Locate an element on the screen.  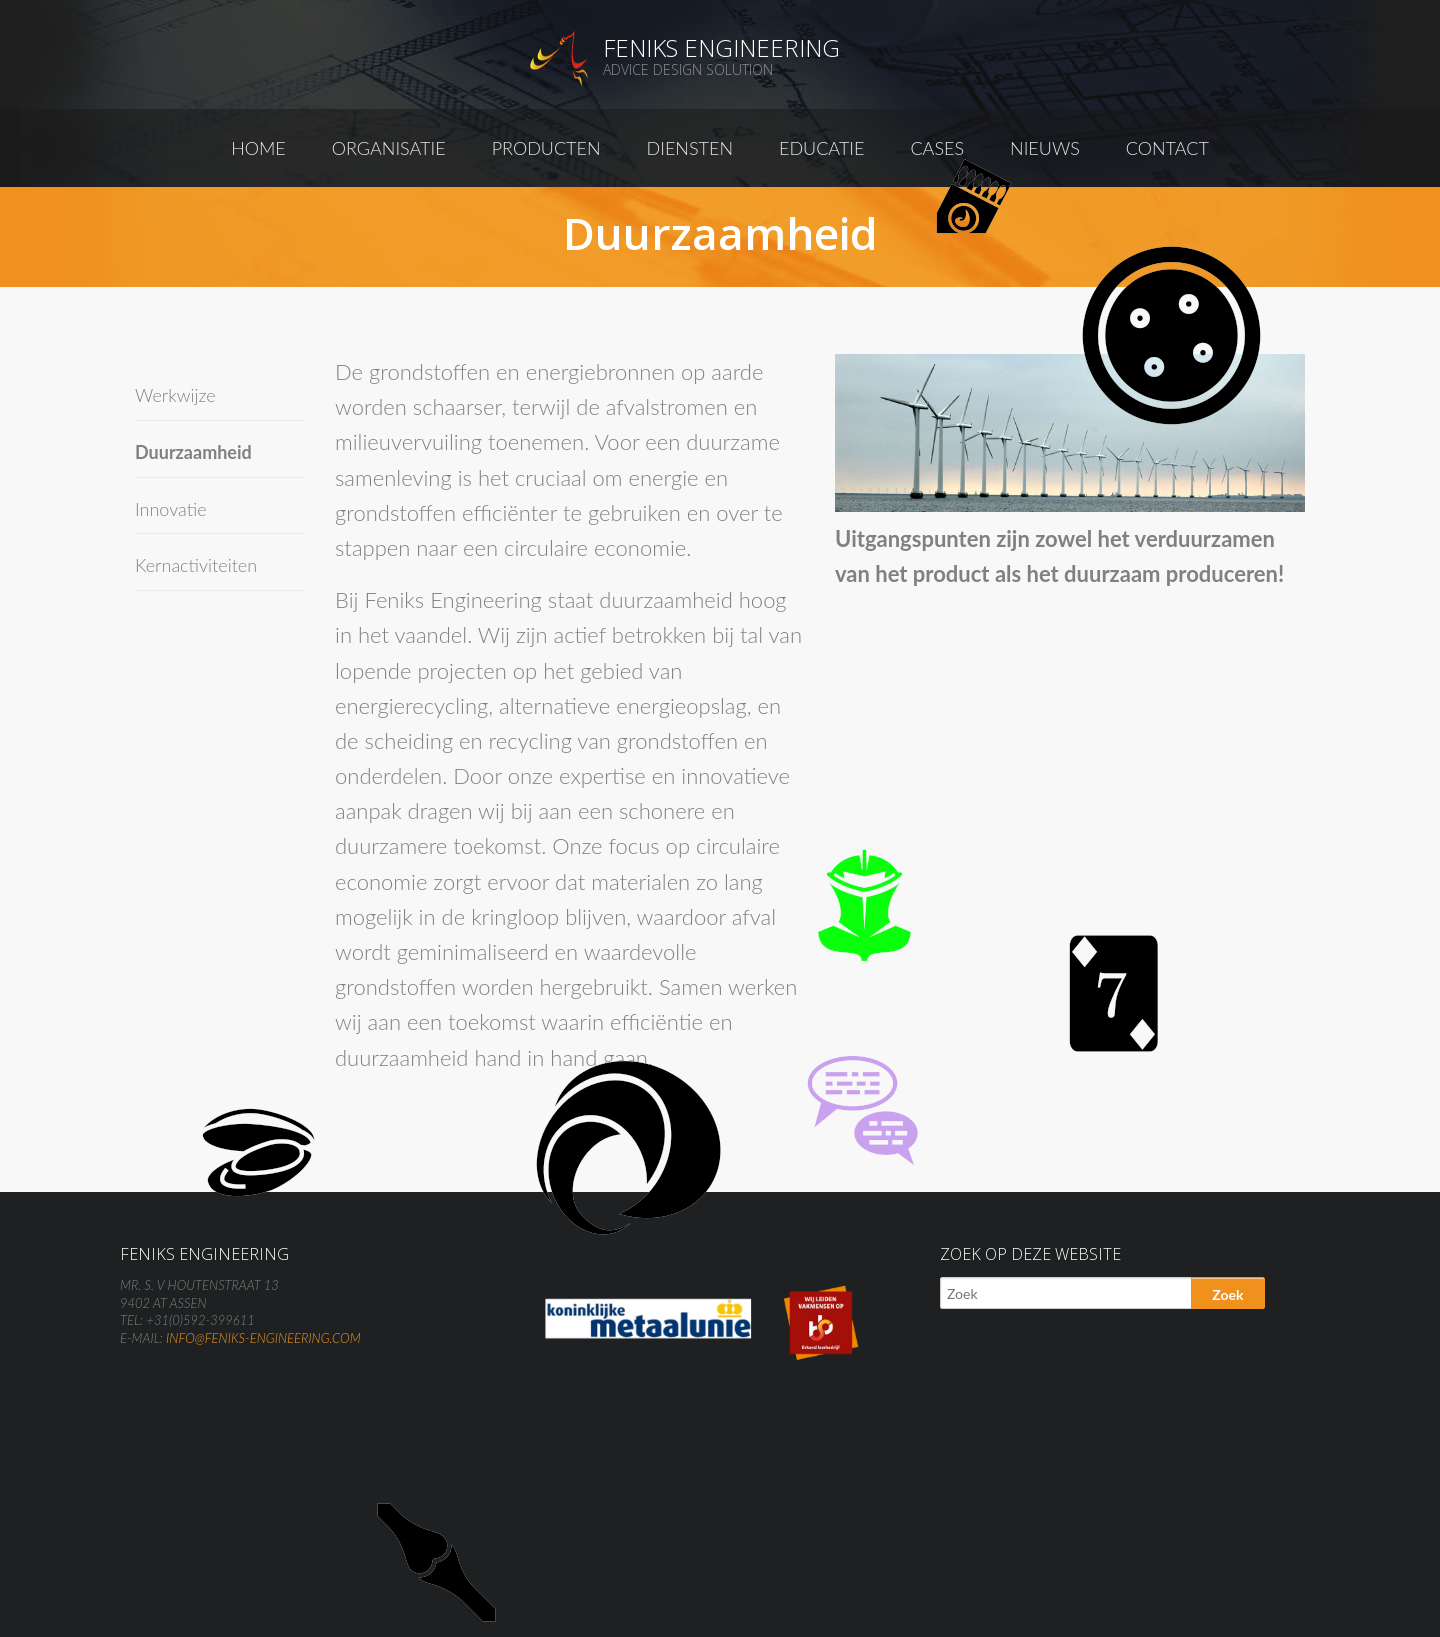
fire or flame-related tools in a survival game is located at coordinates (974, 195).